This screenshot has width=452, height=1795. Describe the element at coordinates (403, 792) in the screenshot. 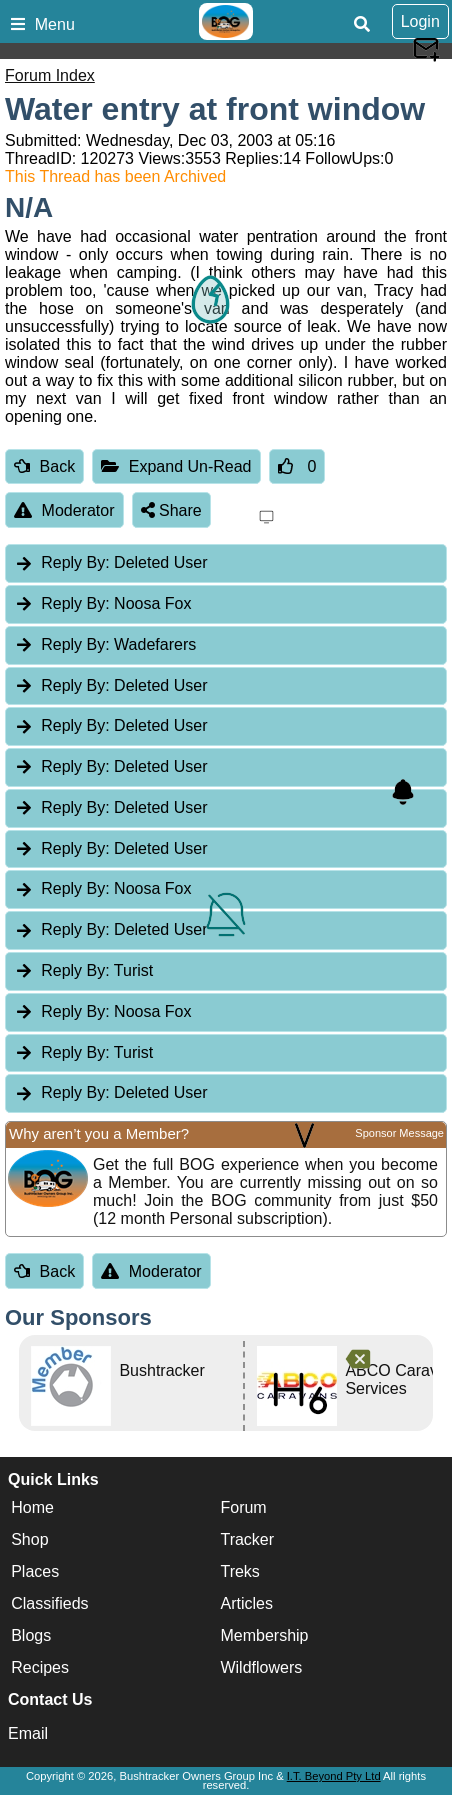

I see `view notifications` at that location.